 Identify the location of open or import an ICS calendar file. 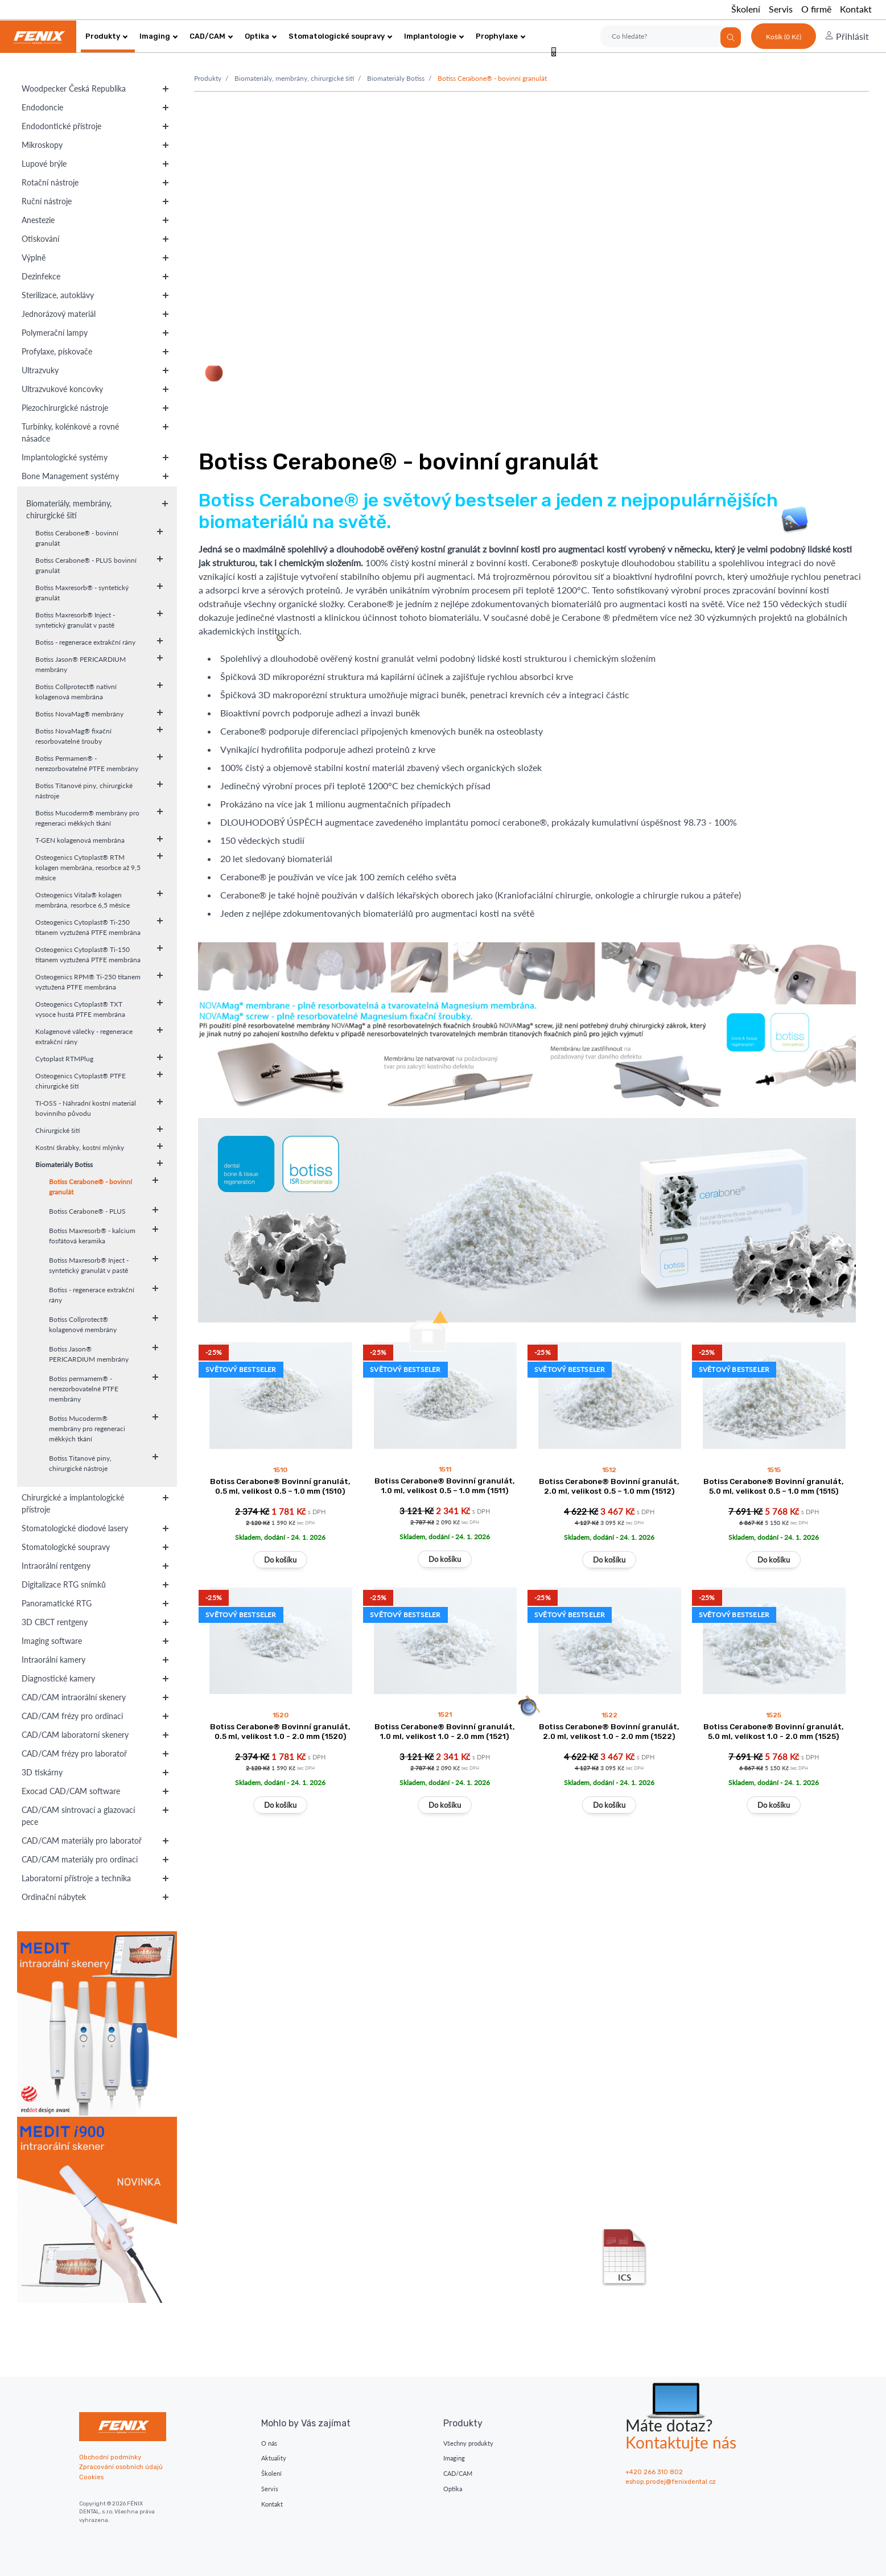
(624, 2257).